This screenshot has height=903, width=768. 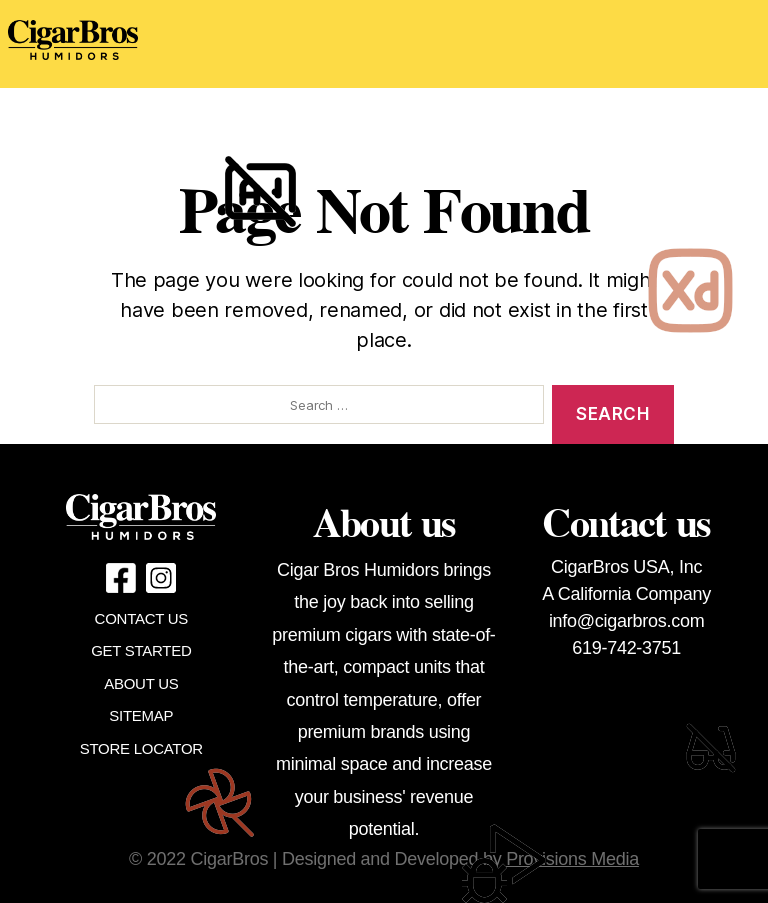 I want to click on open Adobe XD application, so click(x=690, y=290).